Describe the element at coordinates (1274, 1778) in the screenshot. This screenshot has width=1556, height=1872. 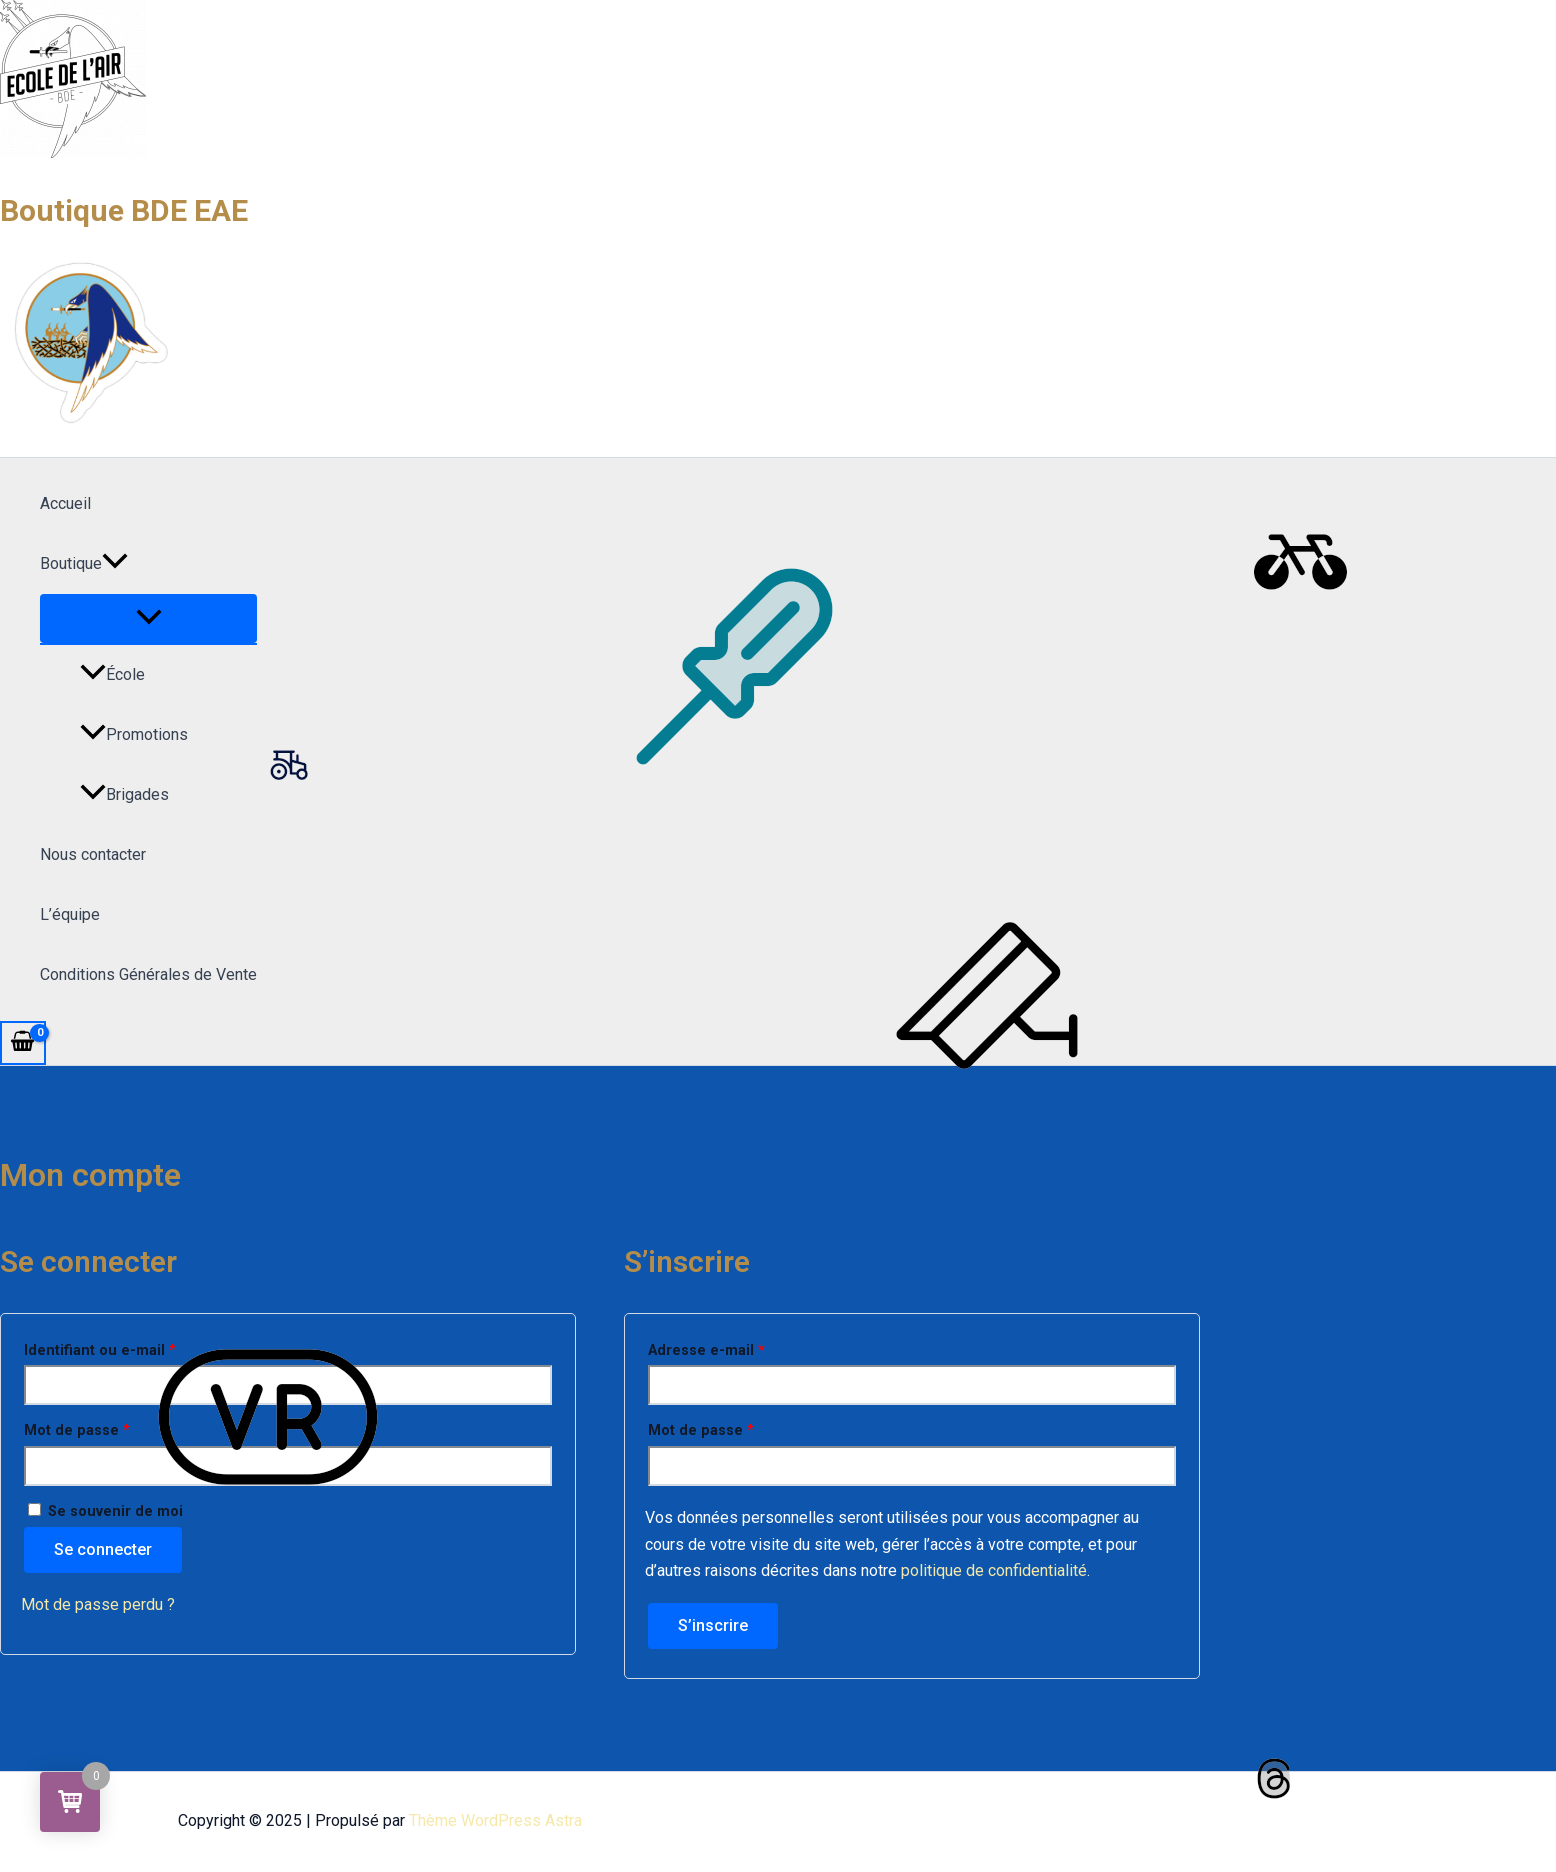
I see `open the Threads app` at that location.